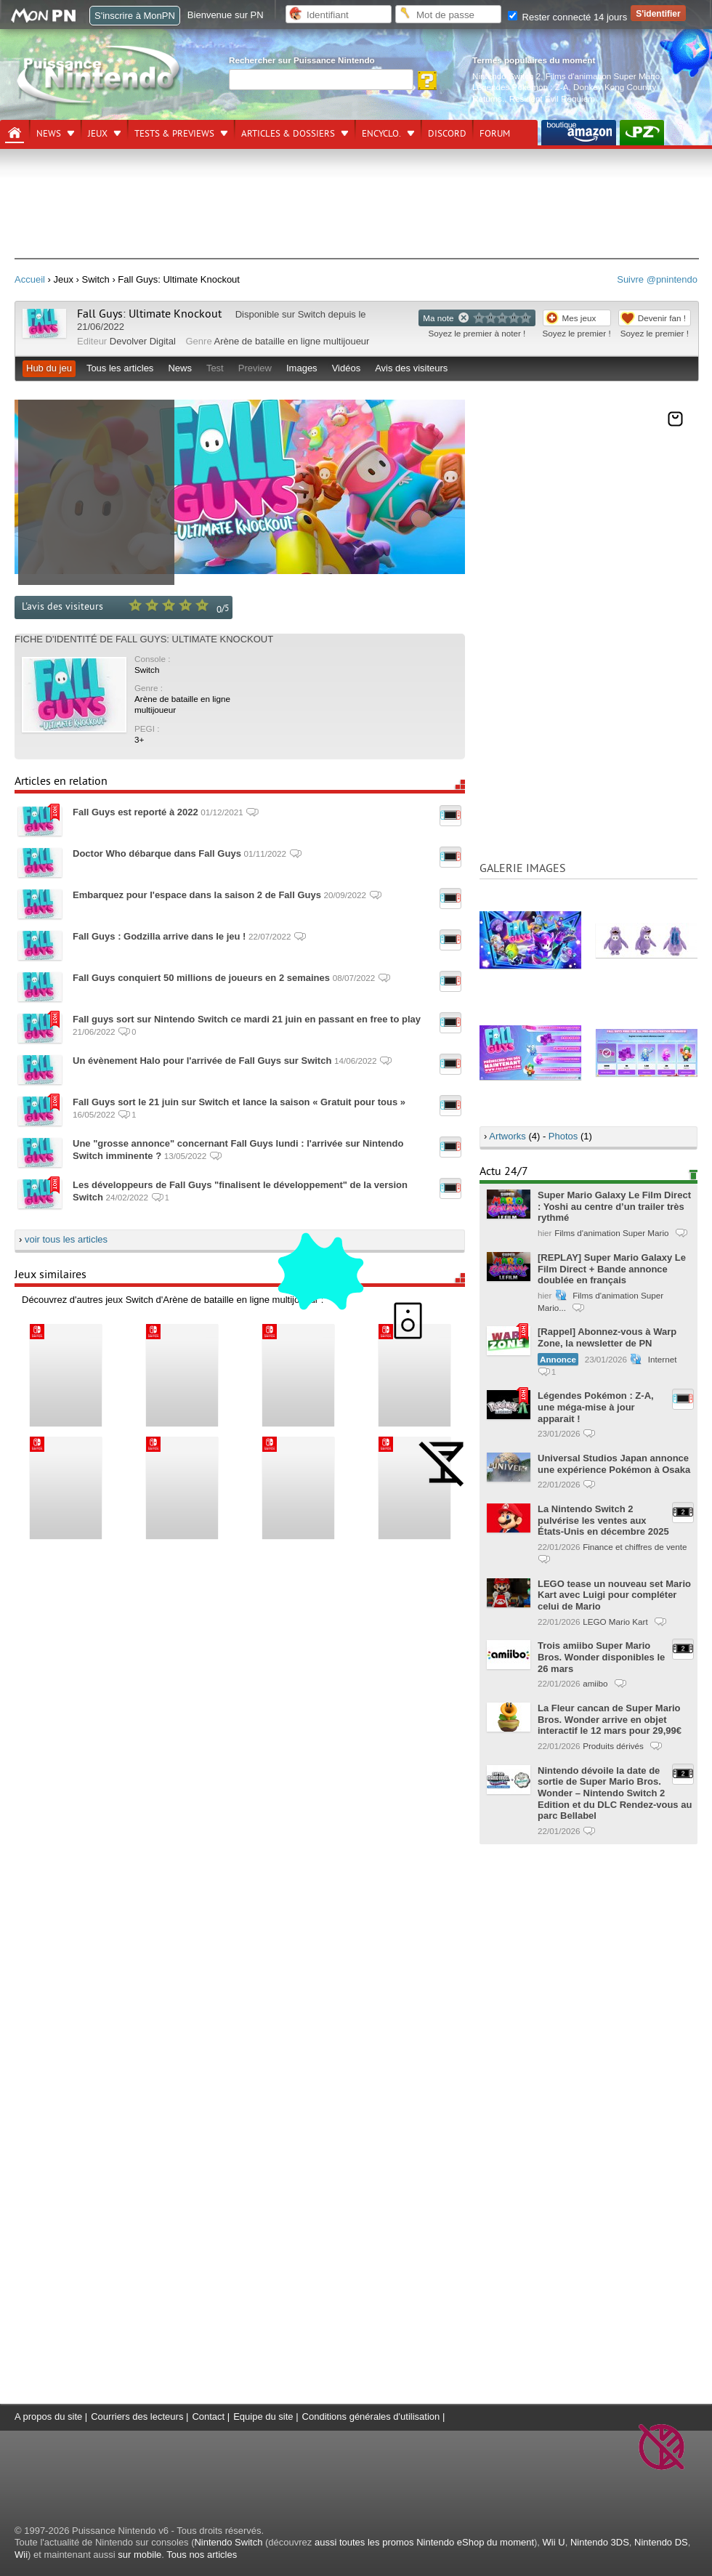 The image size is (712, 2576). What do you see at coordinates (675, 419) in the screenshot?
I see `open huawei appgallery store` at bounding box center [675, 419].